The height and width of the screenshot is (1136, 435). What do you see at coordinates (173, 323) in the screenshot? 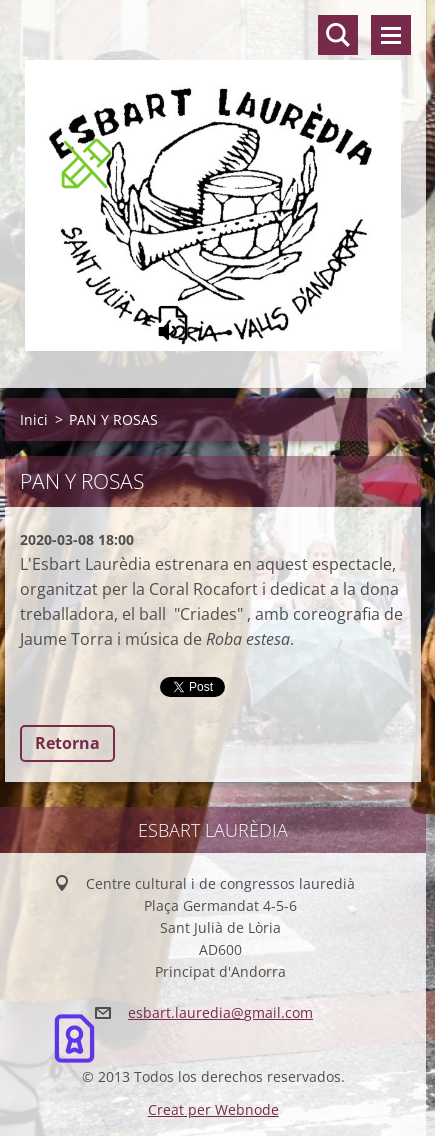
I see `open an audio file` at bounding box center [173, 323].